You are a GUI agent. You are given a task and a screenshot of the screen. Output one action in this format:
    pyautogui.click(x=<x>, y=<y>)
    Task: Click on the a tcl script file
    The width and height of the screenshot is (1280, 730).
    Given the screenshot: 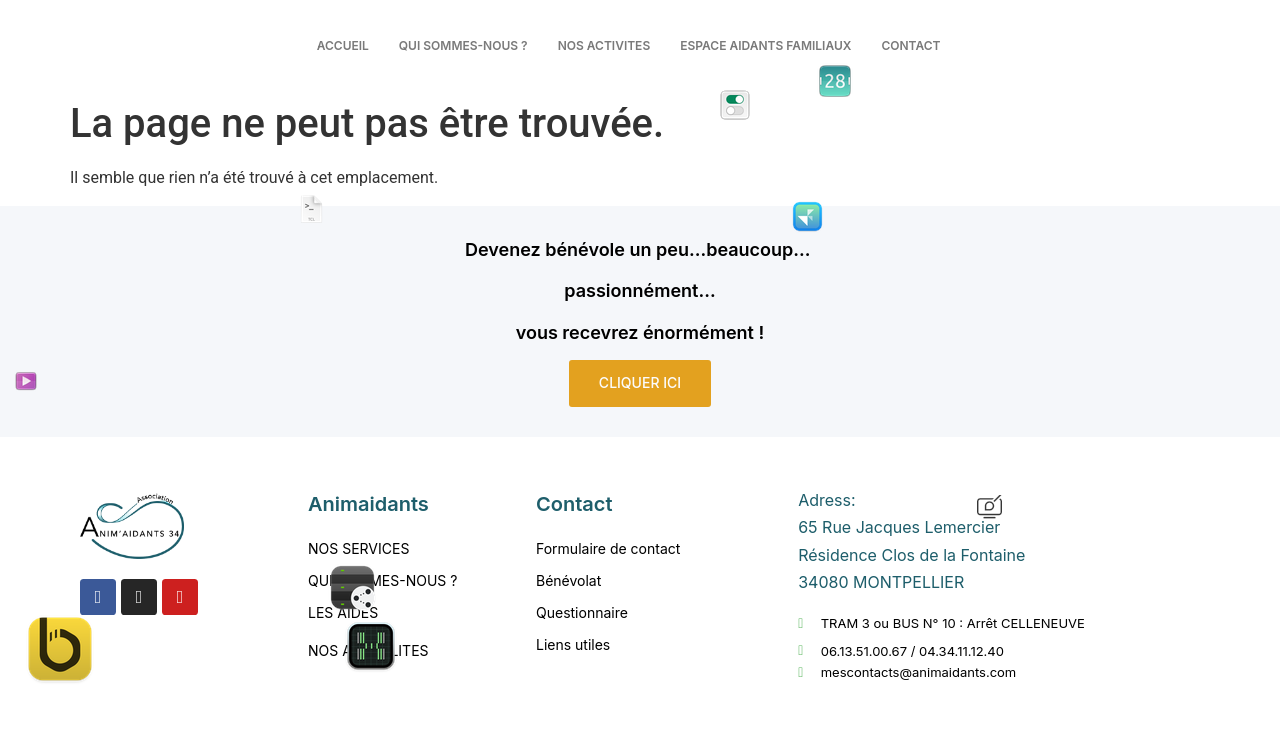 What is the action you would take?
    pyautogui.click(x=311, y=209)
    